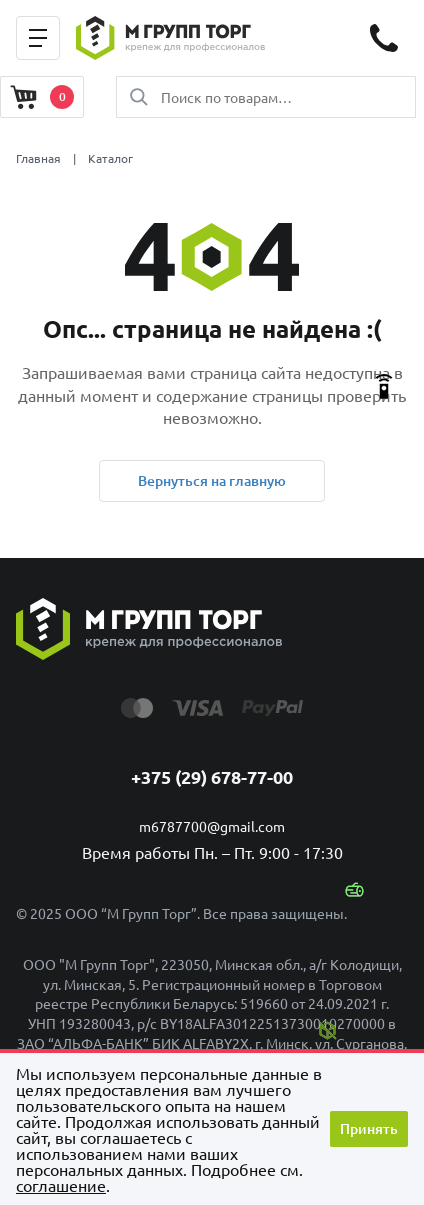  What do you see at coordinates (384, 387) in the screenshot?
I see `access remote control settings` at bounding box center [384, 387].